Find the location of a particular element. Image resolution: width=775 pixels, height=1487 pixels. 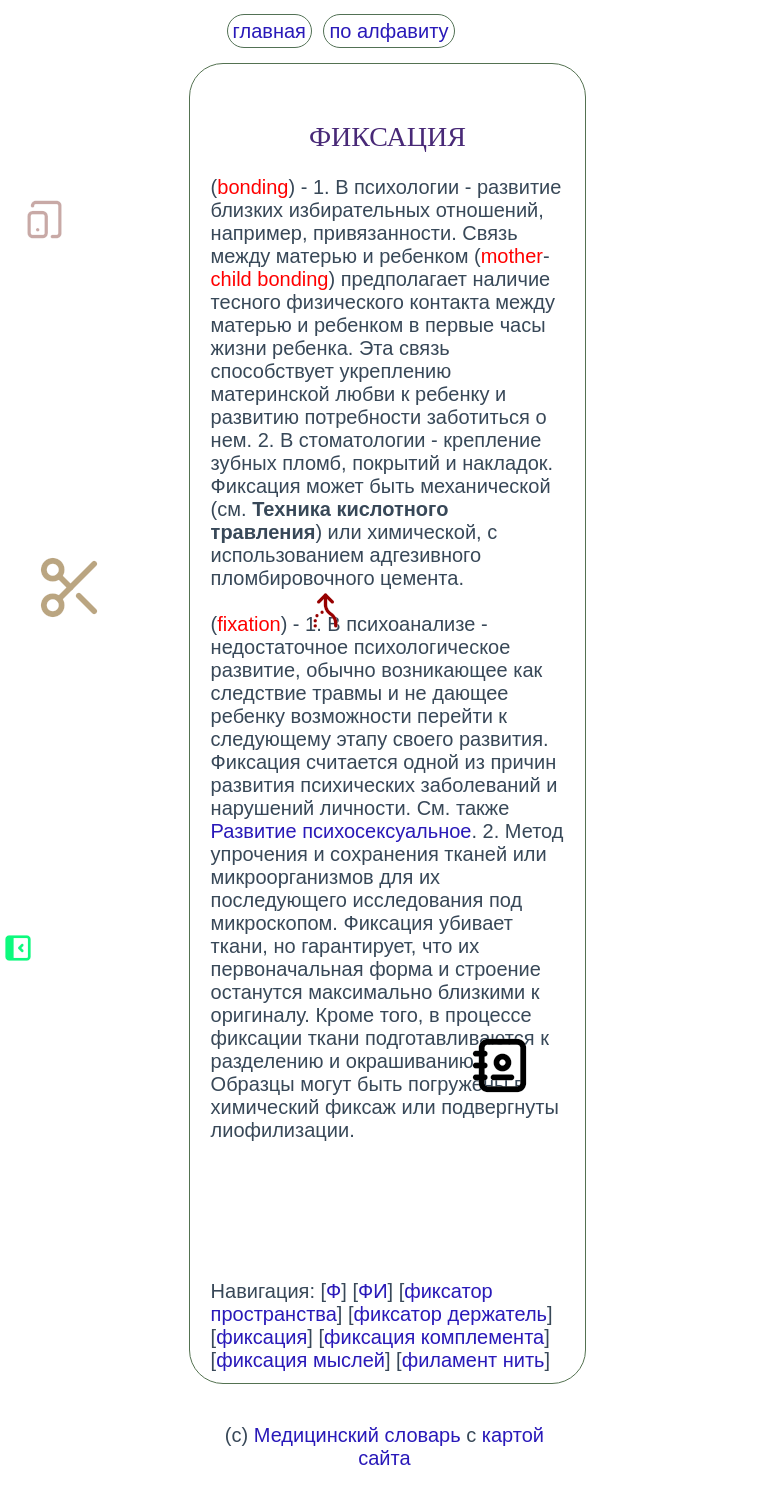

open your contacts list is located at coordinates (499, 1065).